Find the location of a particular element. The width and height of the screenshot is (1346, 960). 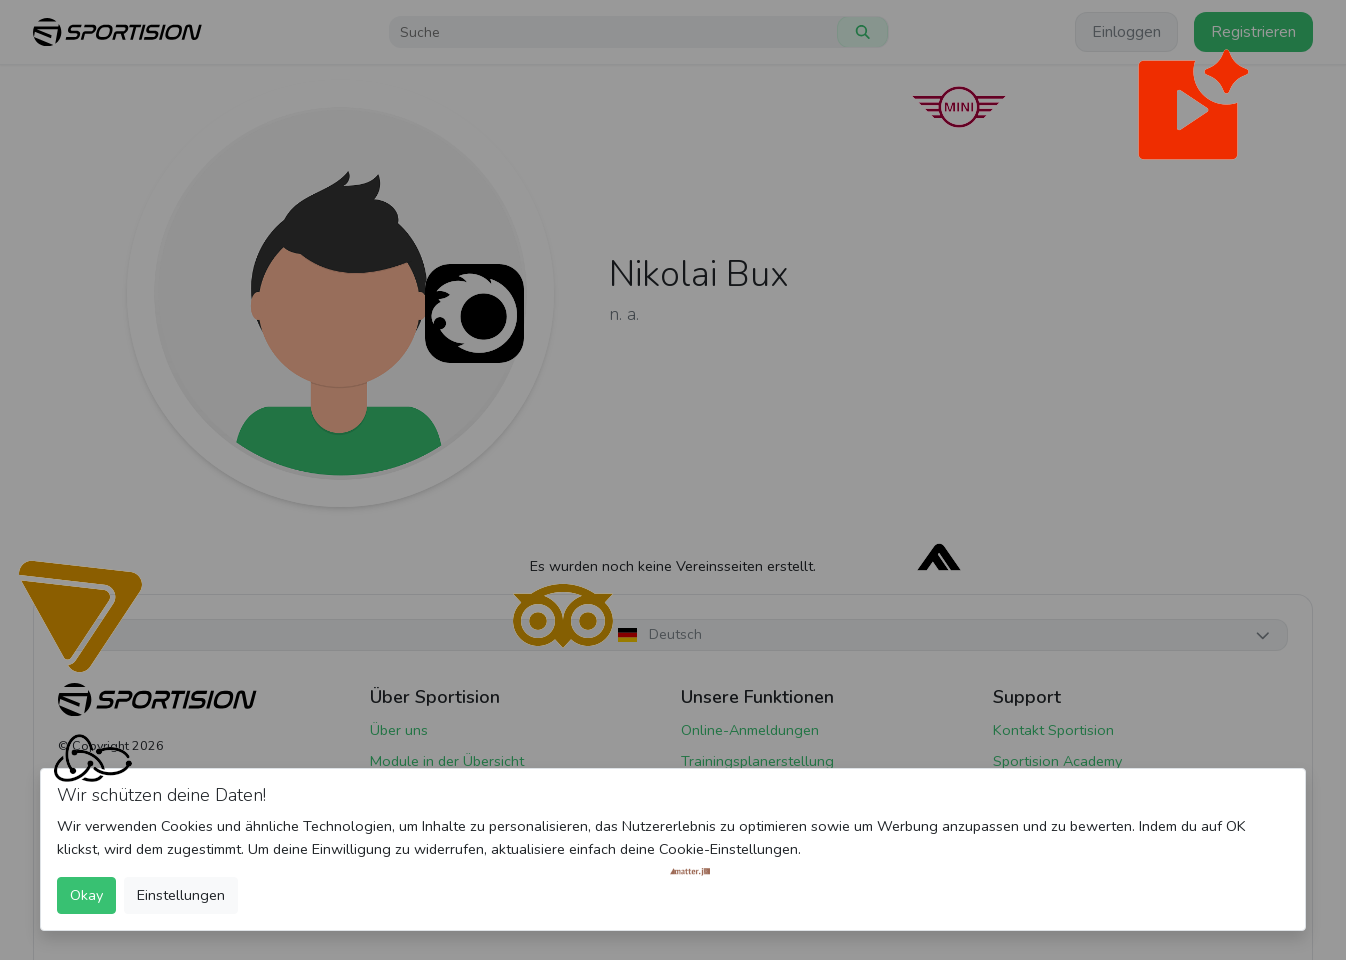

matter.js physics engine library logo is located at coordinates (690, 872).